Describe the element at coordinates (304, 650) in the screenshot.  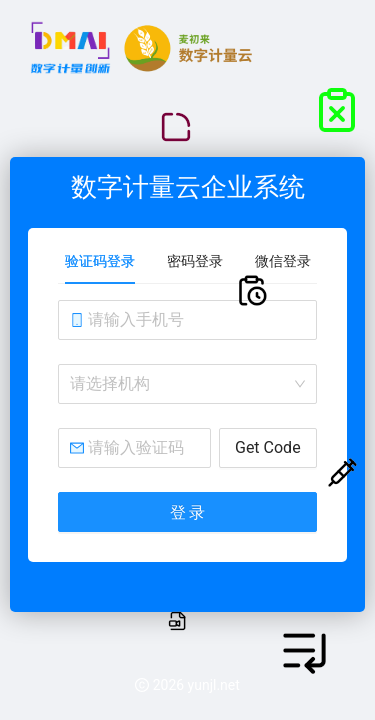
I see `move item to end of list` at that location.